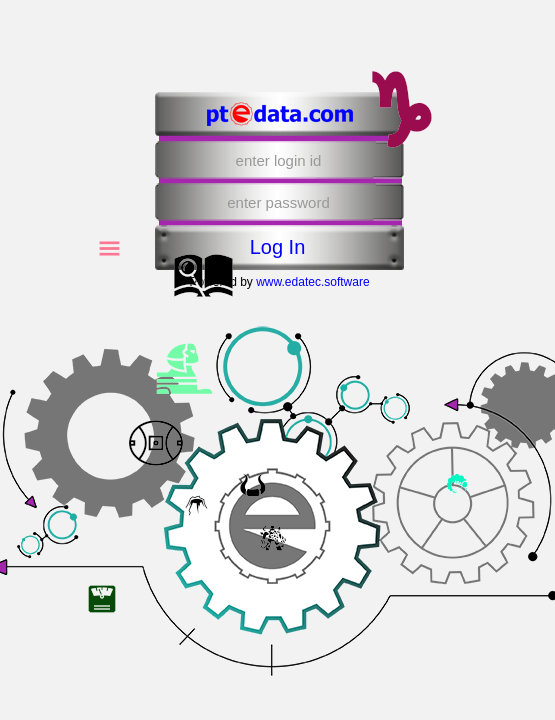 This screenshot has height=720, width=555. What do you see at coordinates (273, 538) in the screenshot?
I see `select shambling mound creature or enemy type` at bounding box center [273, 538].